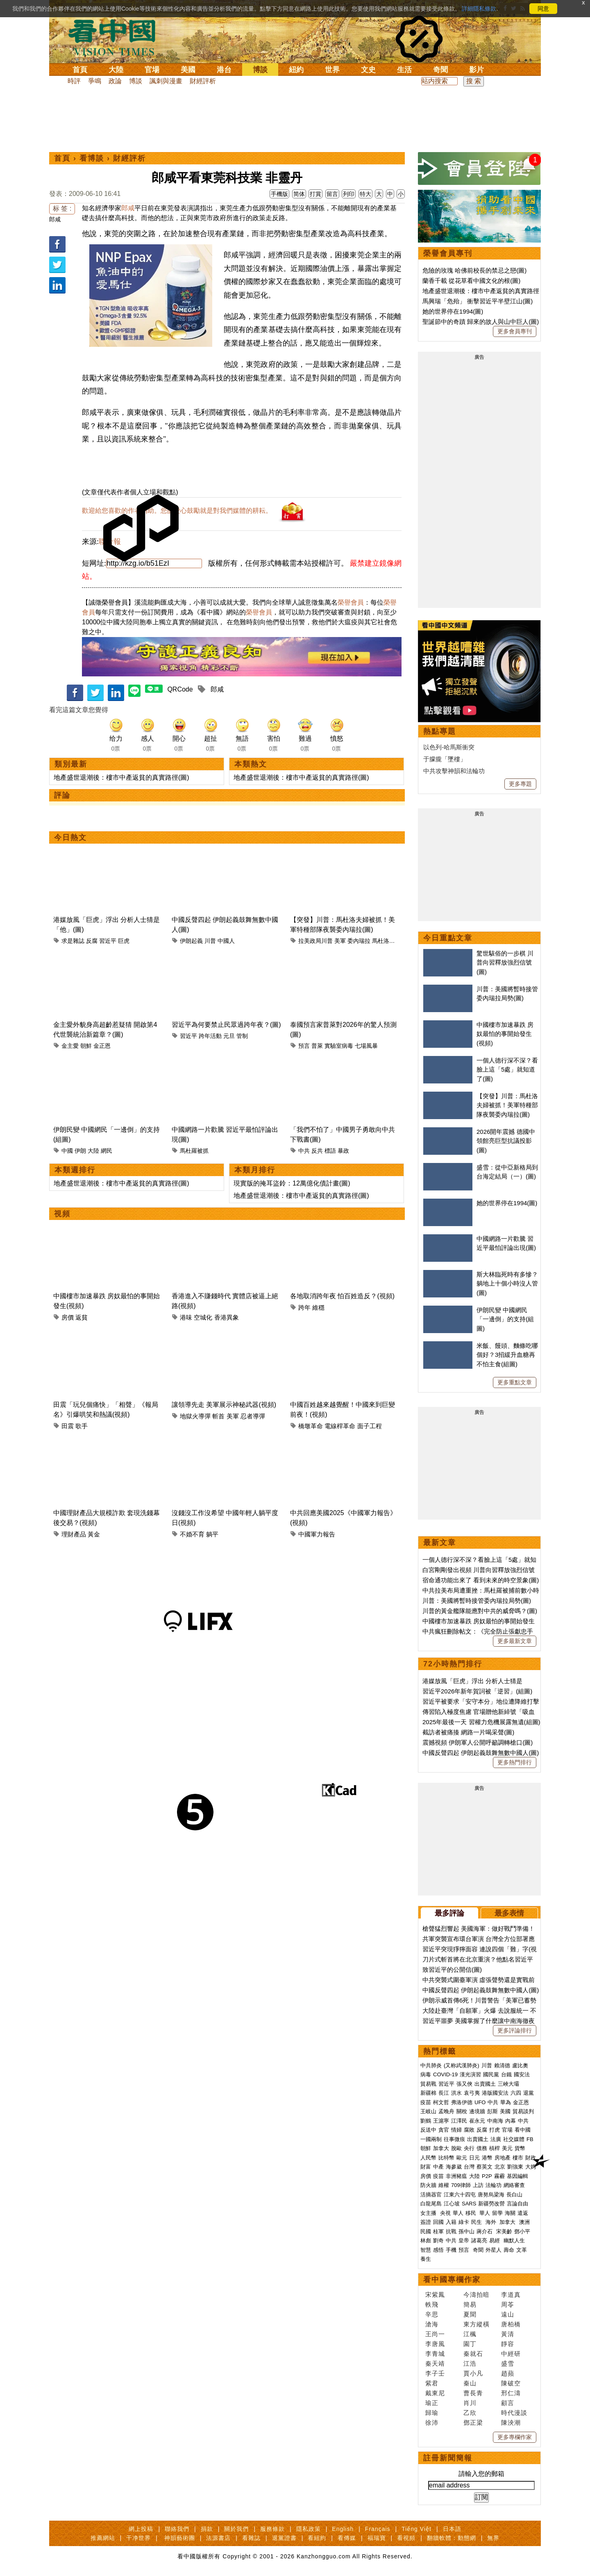 The height and width of the screenshot is (2576, 590). I want to click on view available discounts or promotions, so click(419, 39).